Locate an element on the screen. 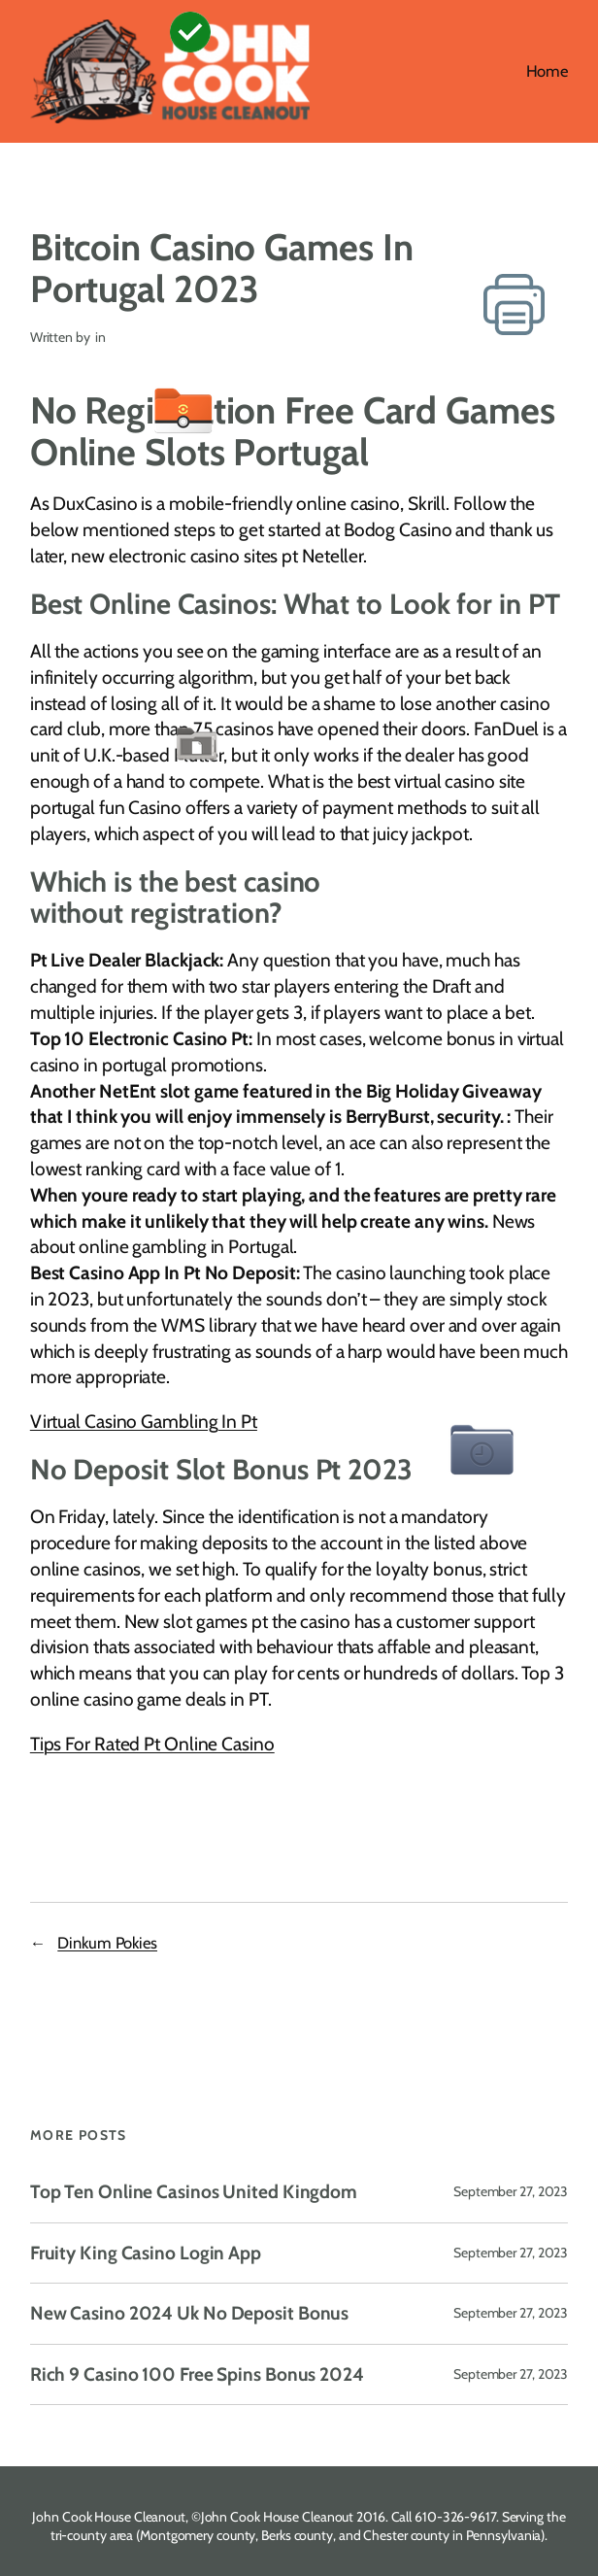 This screenshot has width=598, height=2576. print the current document is located at coordinates (514, 304).